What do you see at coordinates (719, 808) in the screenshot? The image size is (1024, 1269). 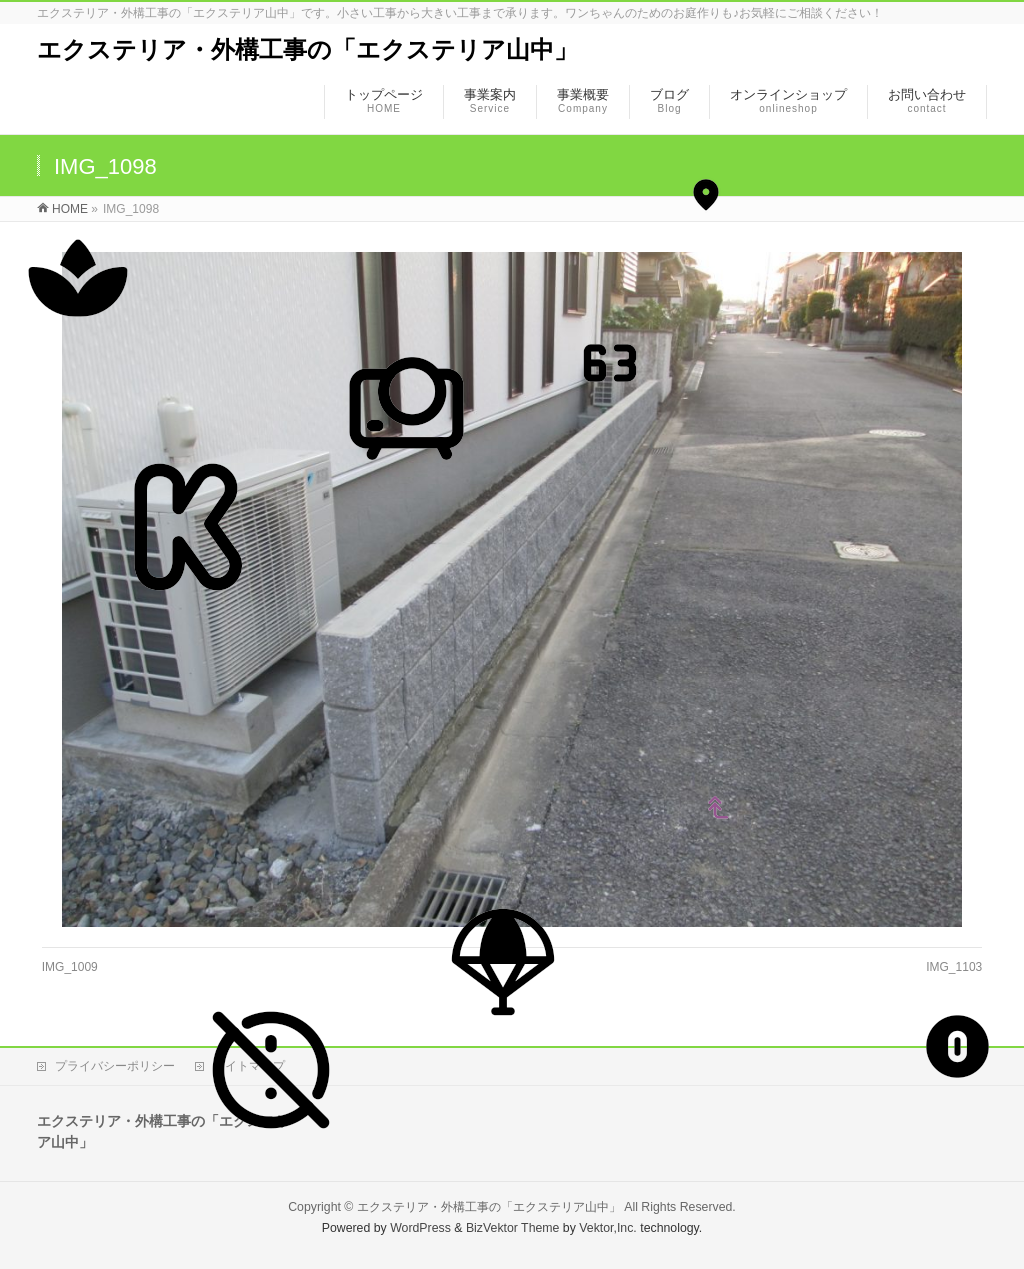 I see `go back two levels in navigation` at bounding box center [719, 808].